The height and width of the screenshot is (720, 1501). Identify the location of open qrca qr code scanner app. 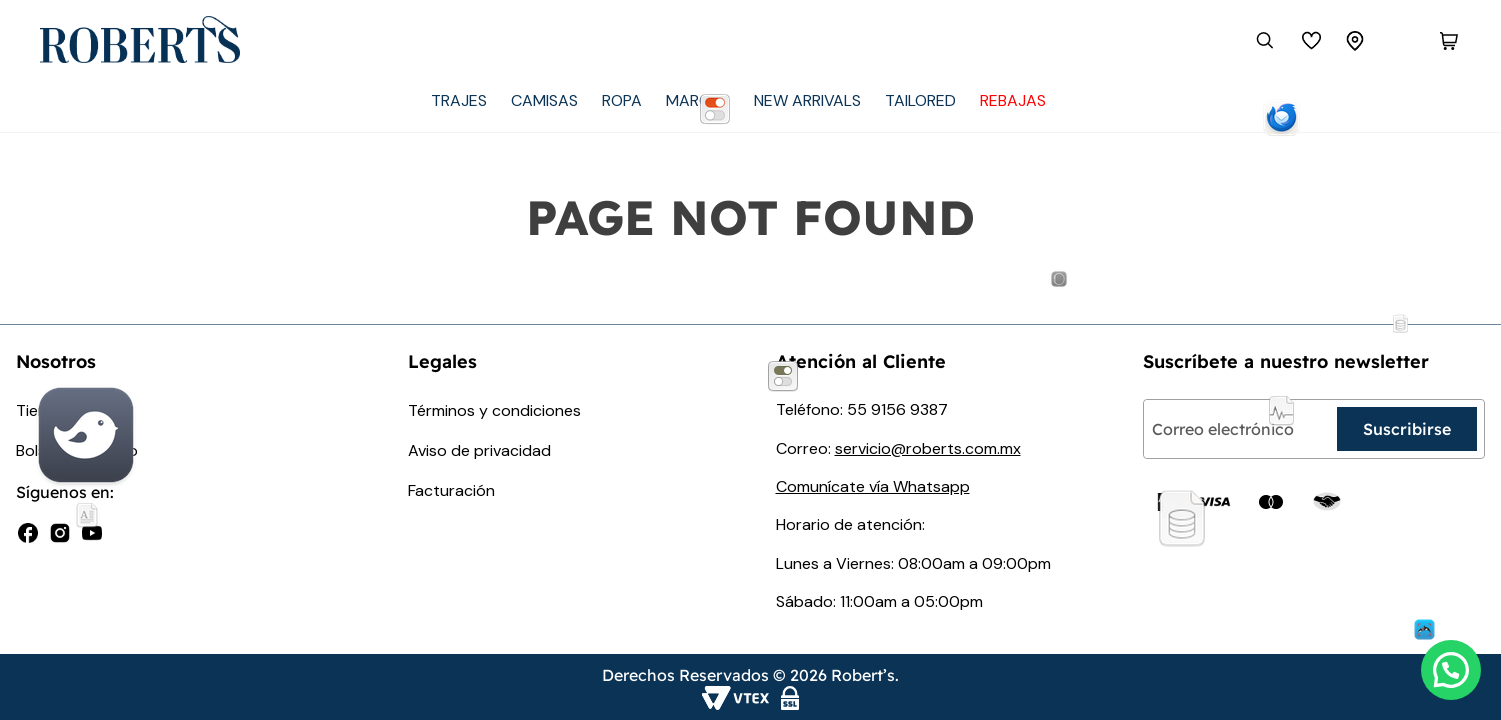
(1424, 629).